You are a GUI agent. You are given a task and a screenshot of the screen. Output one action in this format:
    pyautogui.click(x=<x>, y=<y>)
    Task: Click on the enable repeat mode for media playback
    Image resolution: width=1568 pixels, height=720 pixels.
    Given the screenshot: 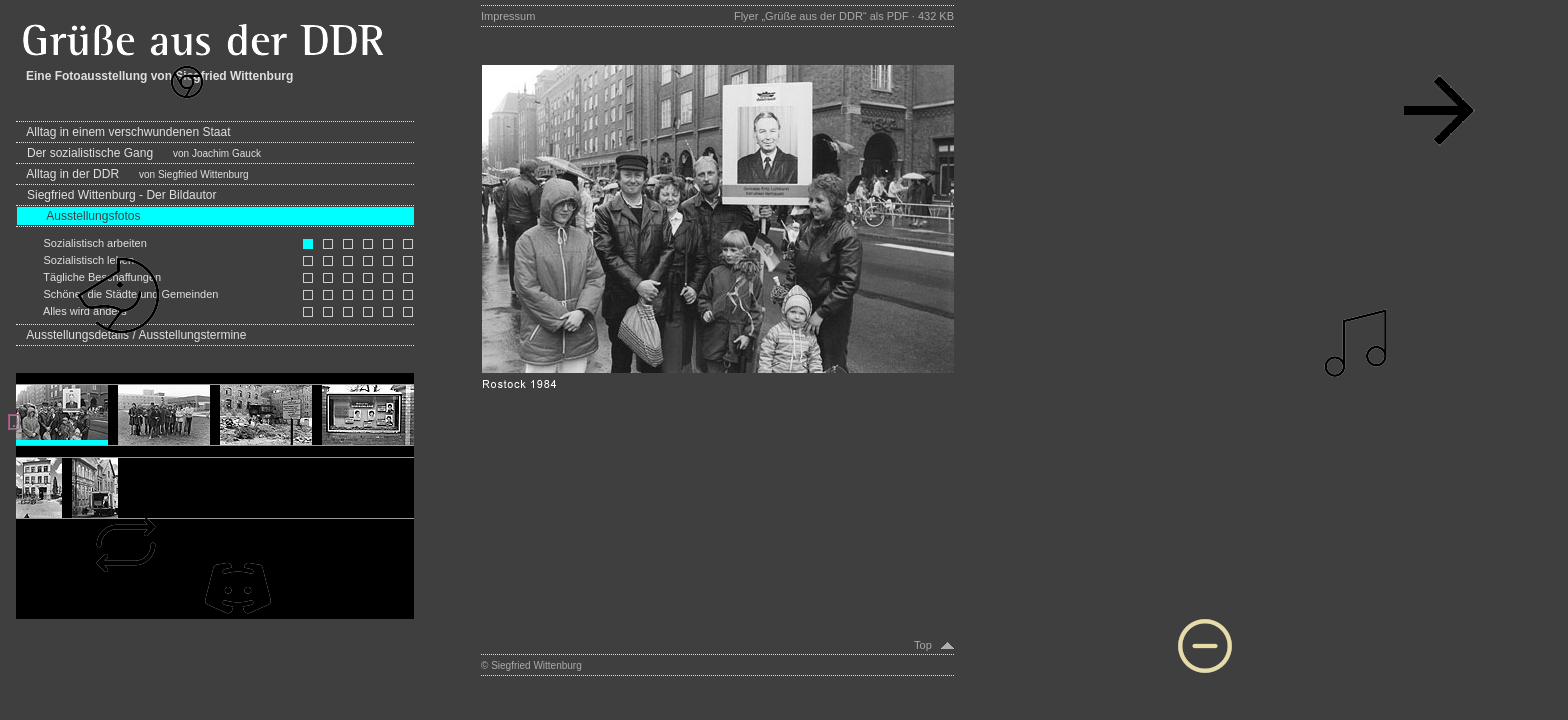 What is the action you would take?
    pyautogui.click(x=126, y=545)
    